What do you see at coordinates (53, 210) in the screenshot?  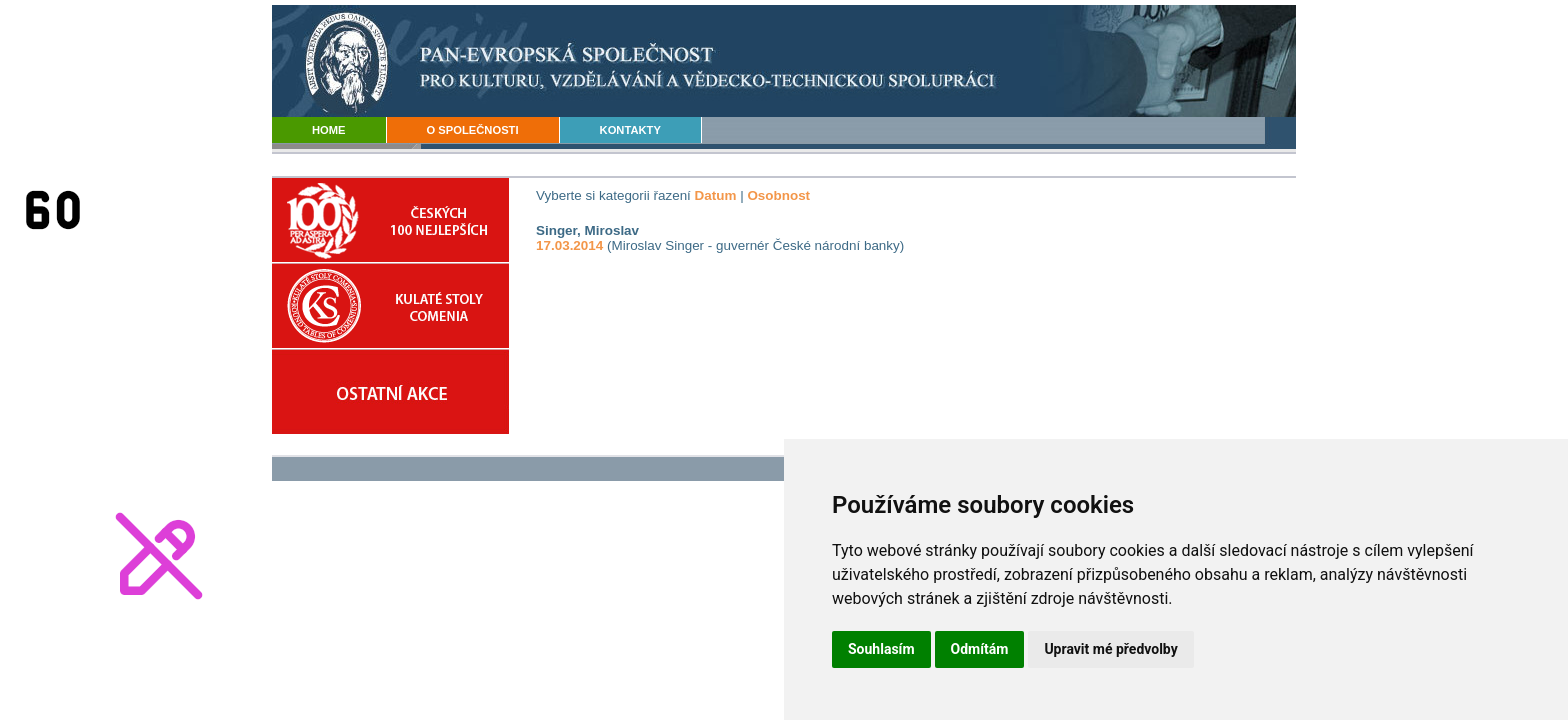 I see `indicates a 60-second timer or countdown` at bounding box center [53, 210].